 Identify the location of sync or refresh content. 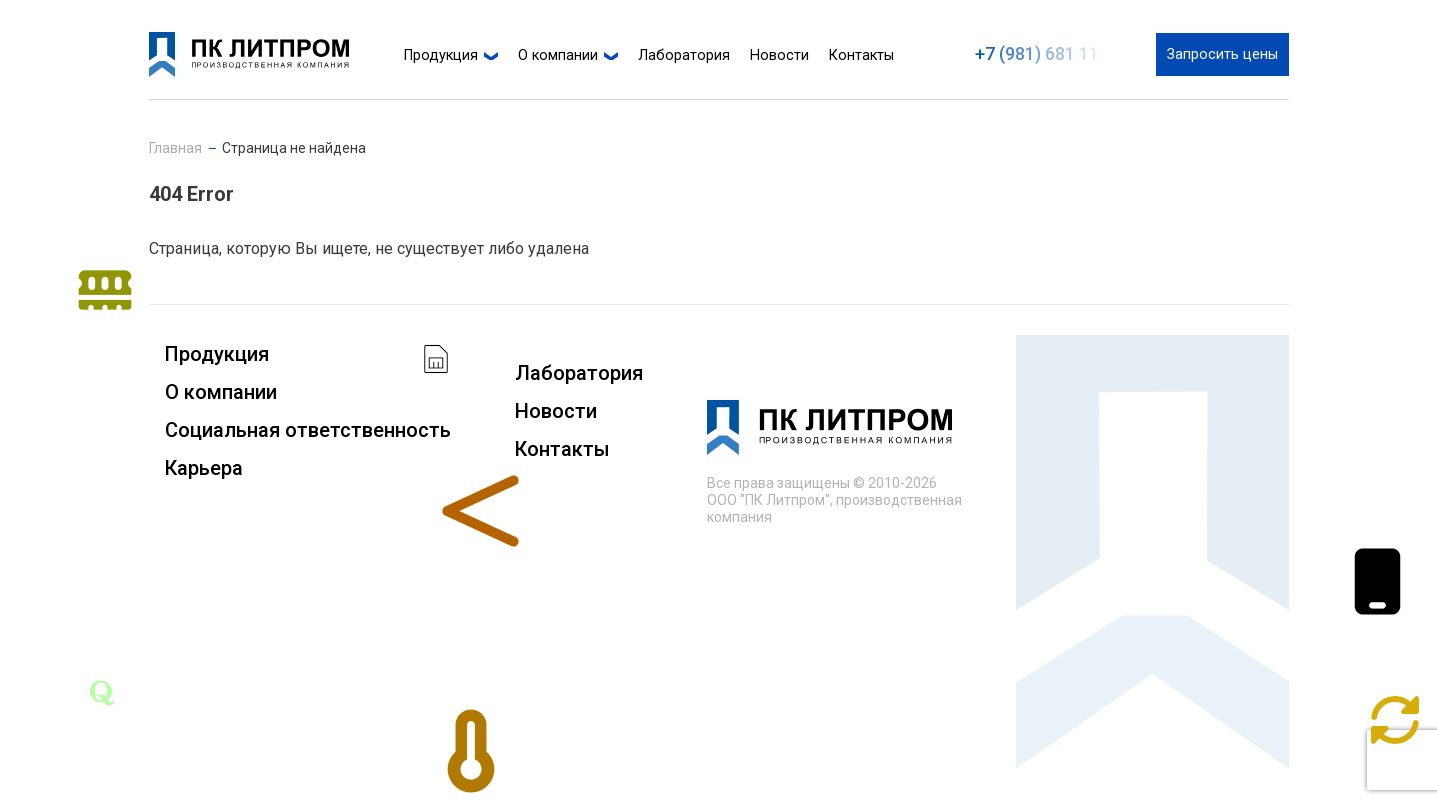
(1395, 720).